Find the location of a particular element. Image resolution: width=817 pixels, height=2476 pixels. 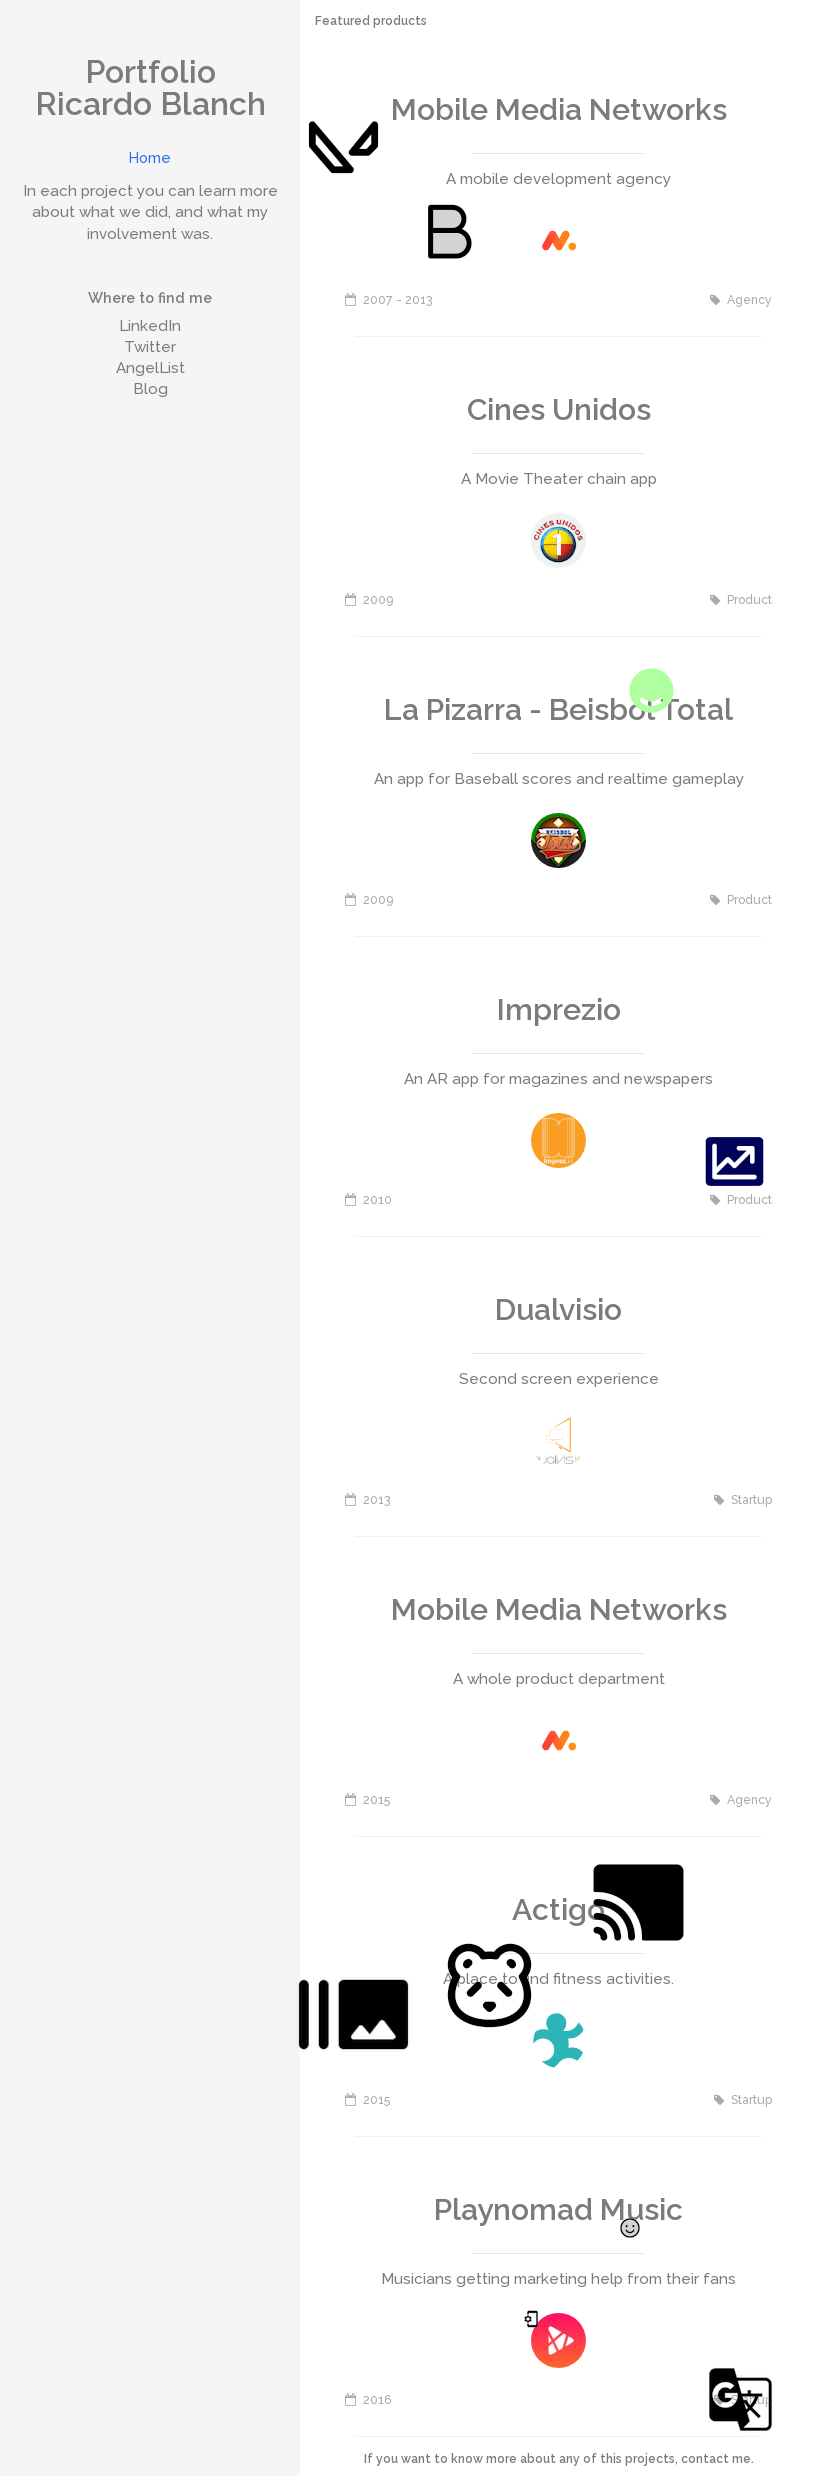

view analytics or performance metrics is located at coordinates (734, 1161).